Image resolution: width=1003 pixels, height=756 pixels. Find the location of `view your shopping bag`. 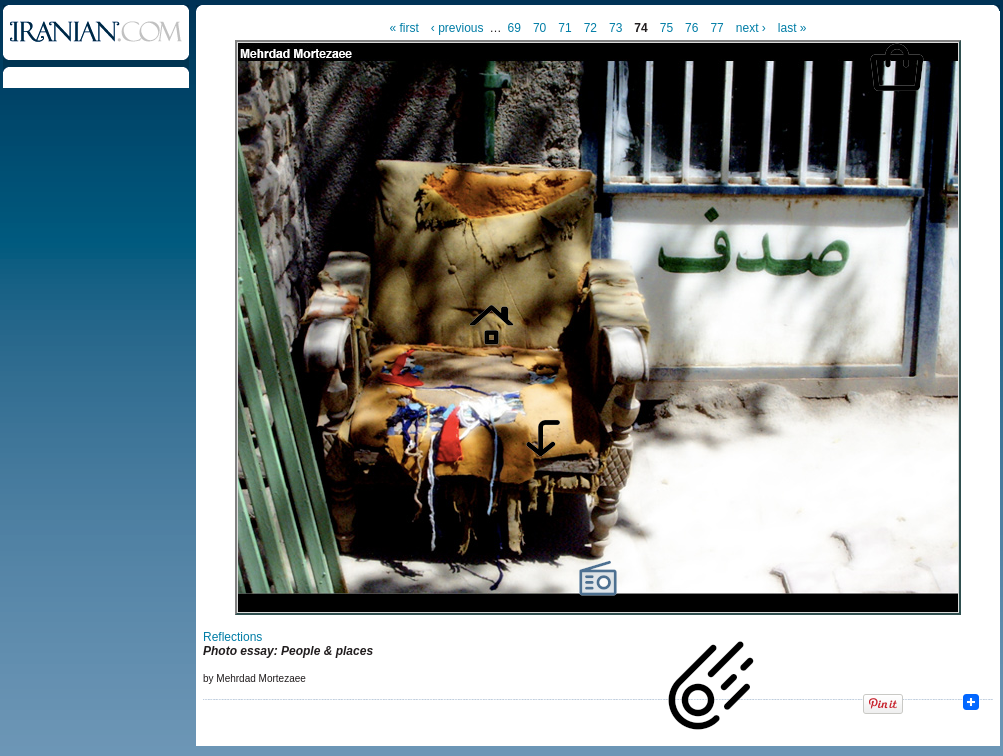

view your shopping bag is located at coordinates (897, 70).